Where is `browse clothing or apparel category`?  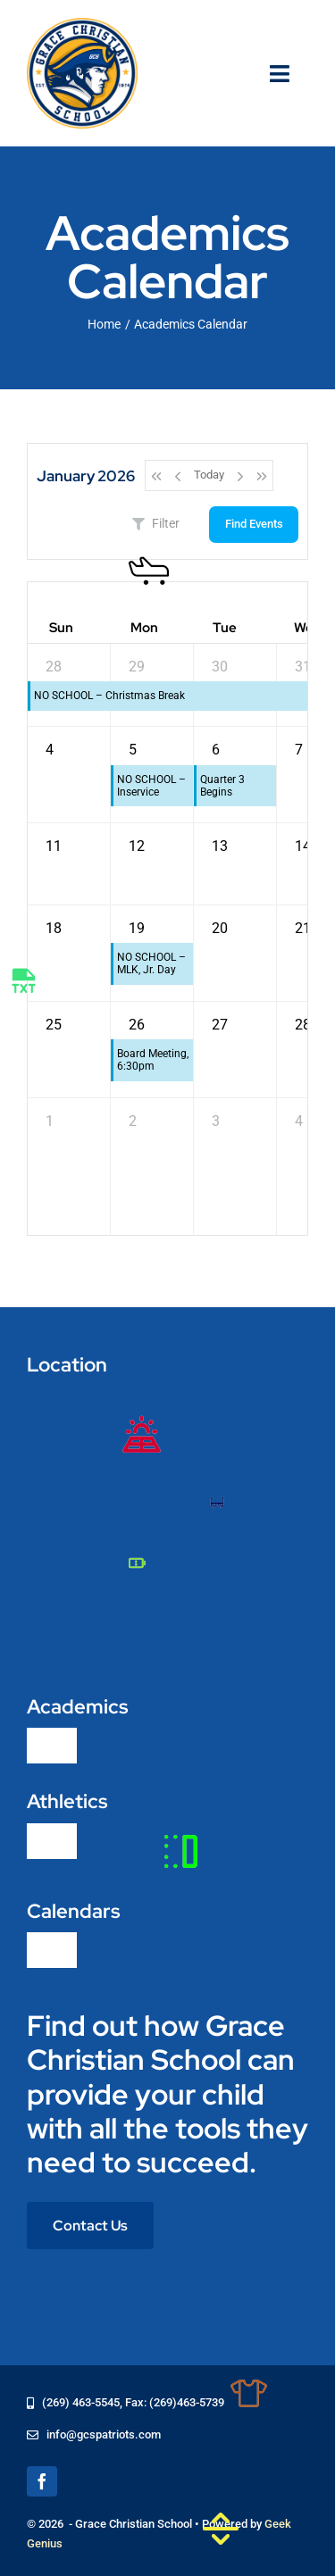
browse clothing or apparel category is located at coordinates (248, 2393).